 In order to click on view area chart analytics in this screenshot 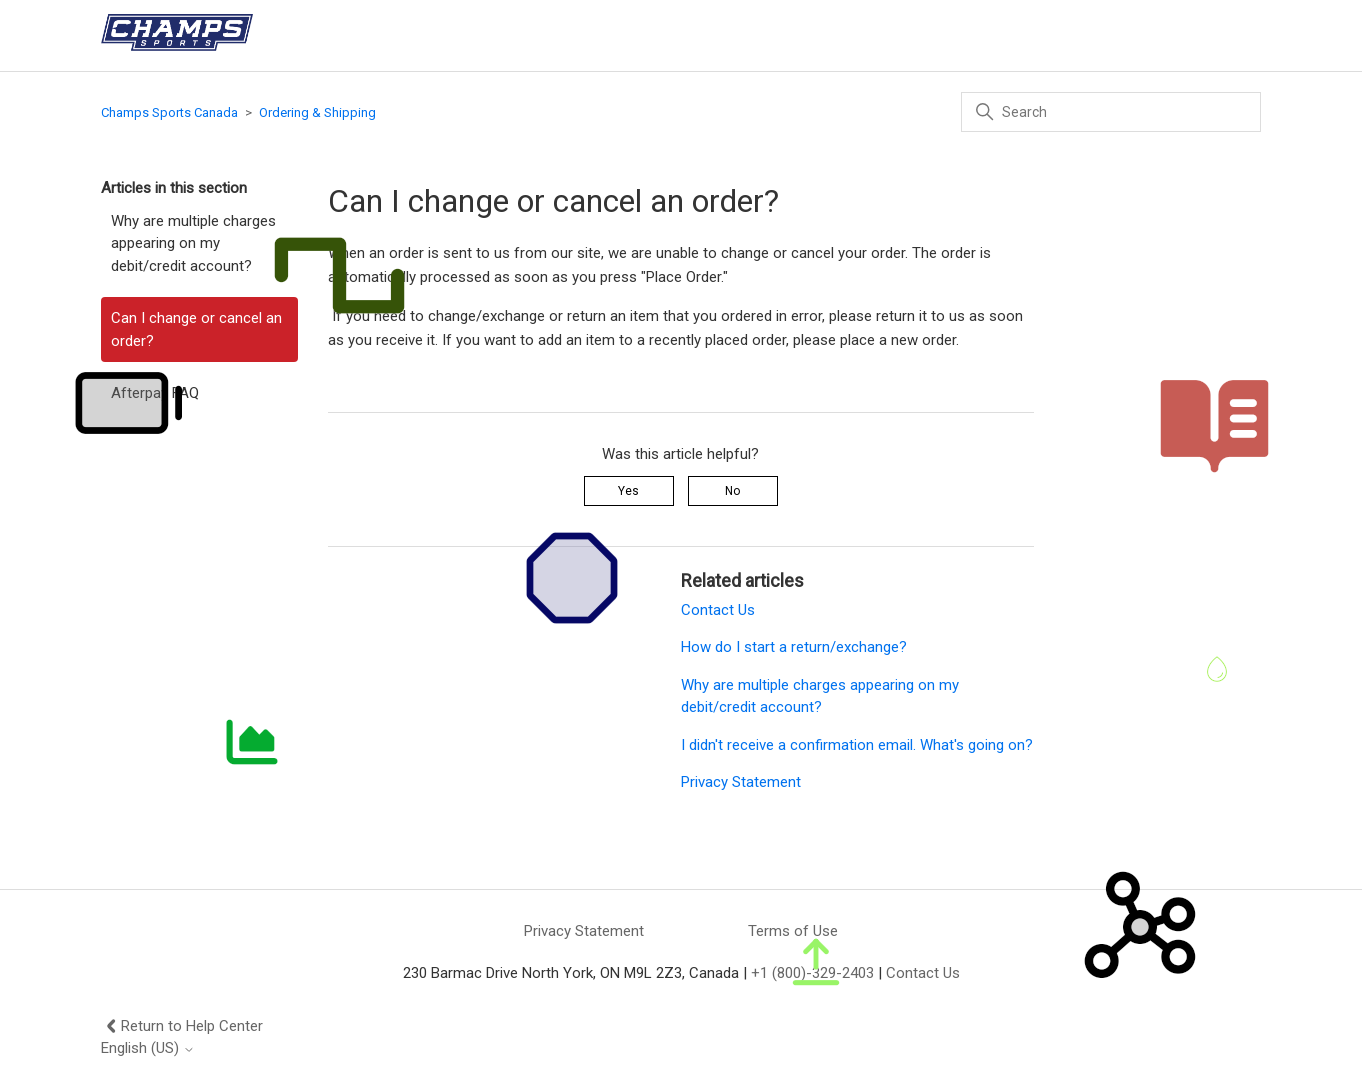, I will do `click(252, 742)`.